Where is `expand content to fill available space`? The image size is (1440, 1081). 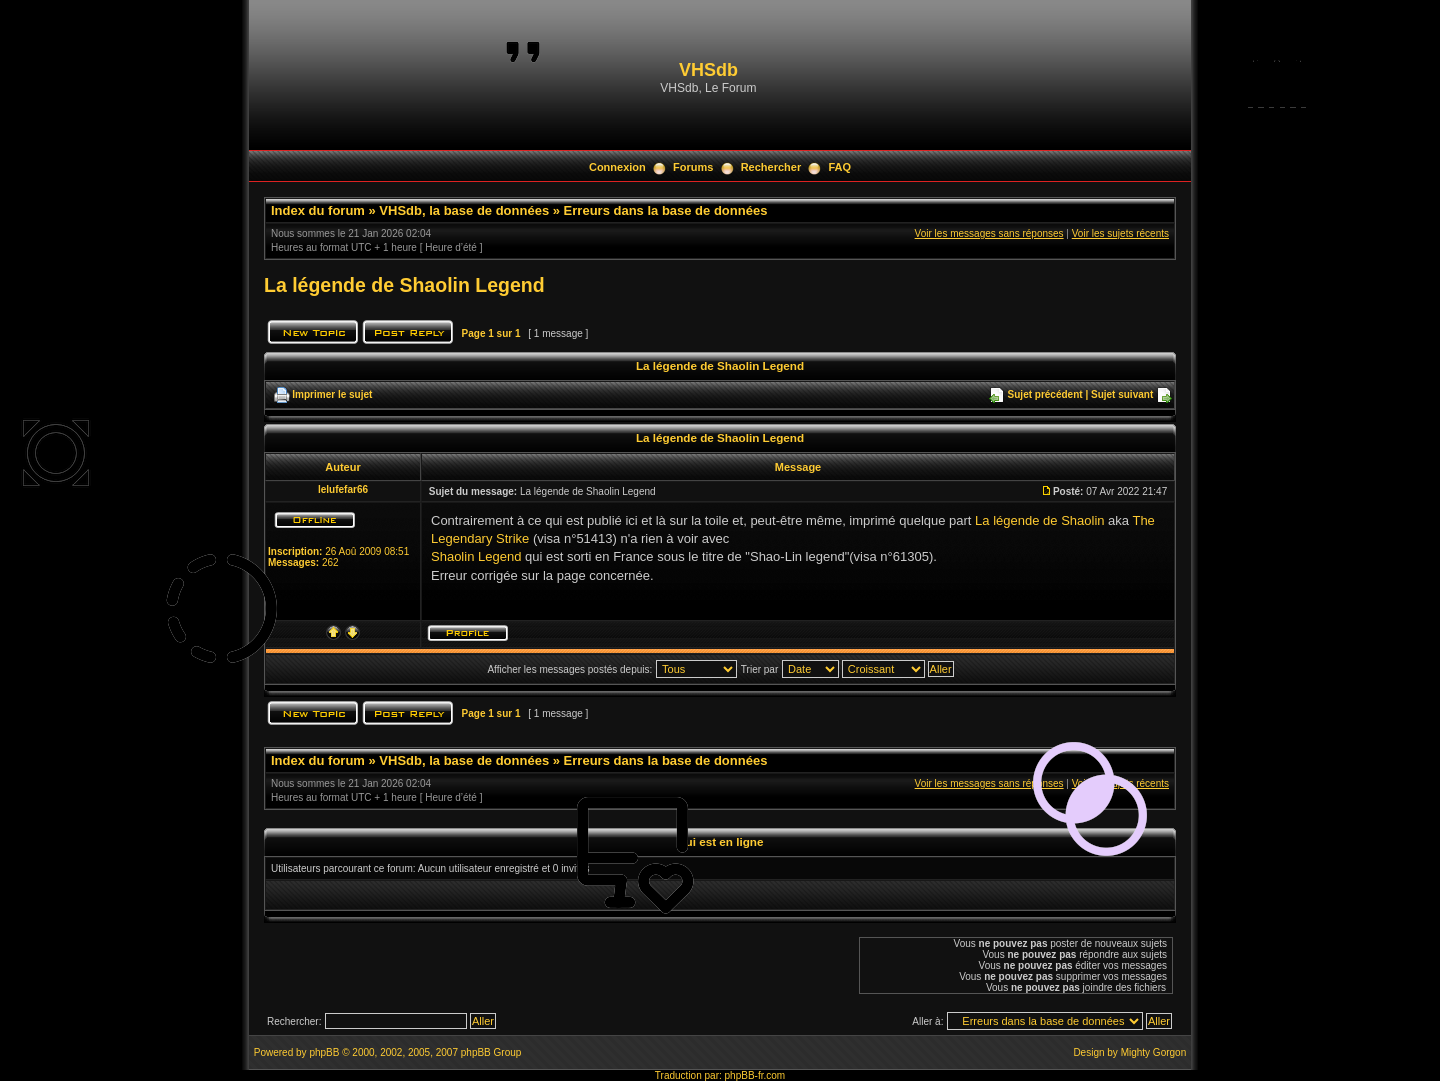 expand content to fill available space is located at coordinates (56, 453).